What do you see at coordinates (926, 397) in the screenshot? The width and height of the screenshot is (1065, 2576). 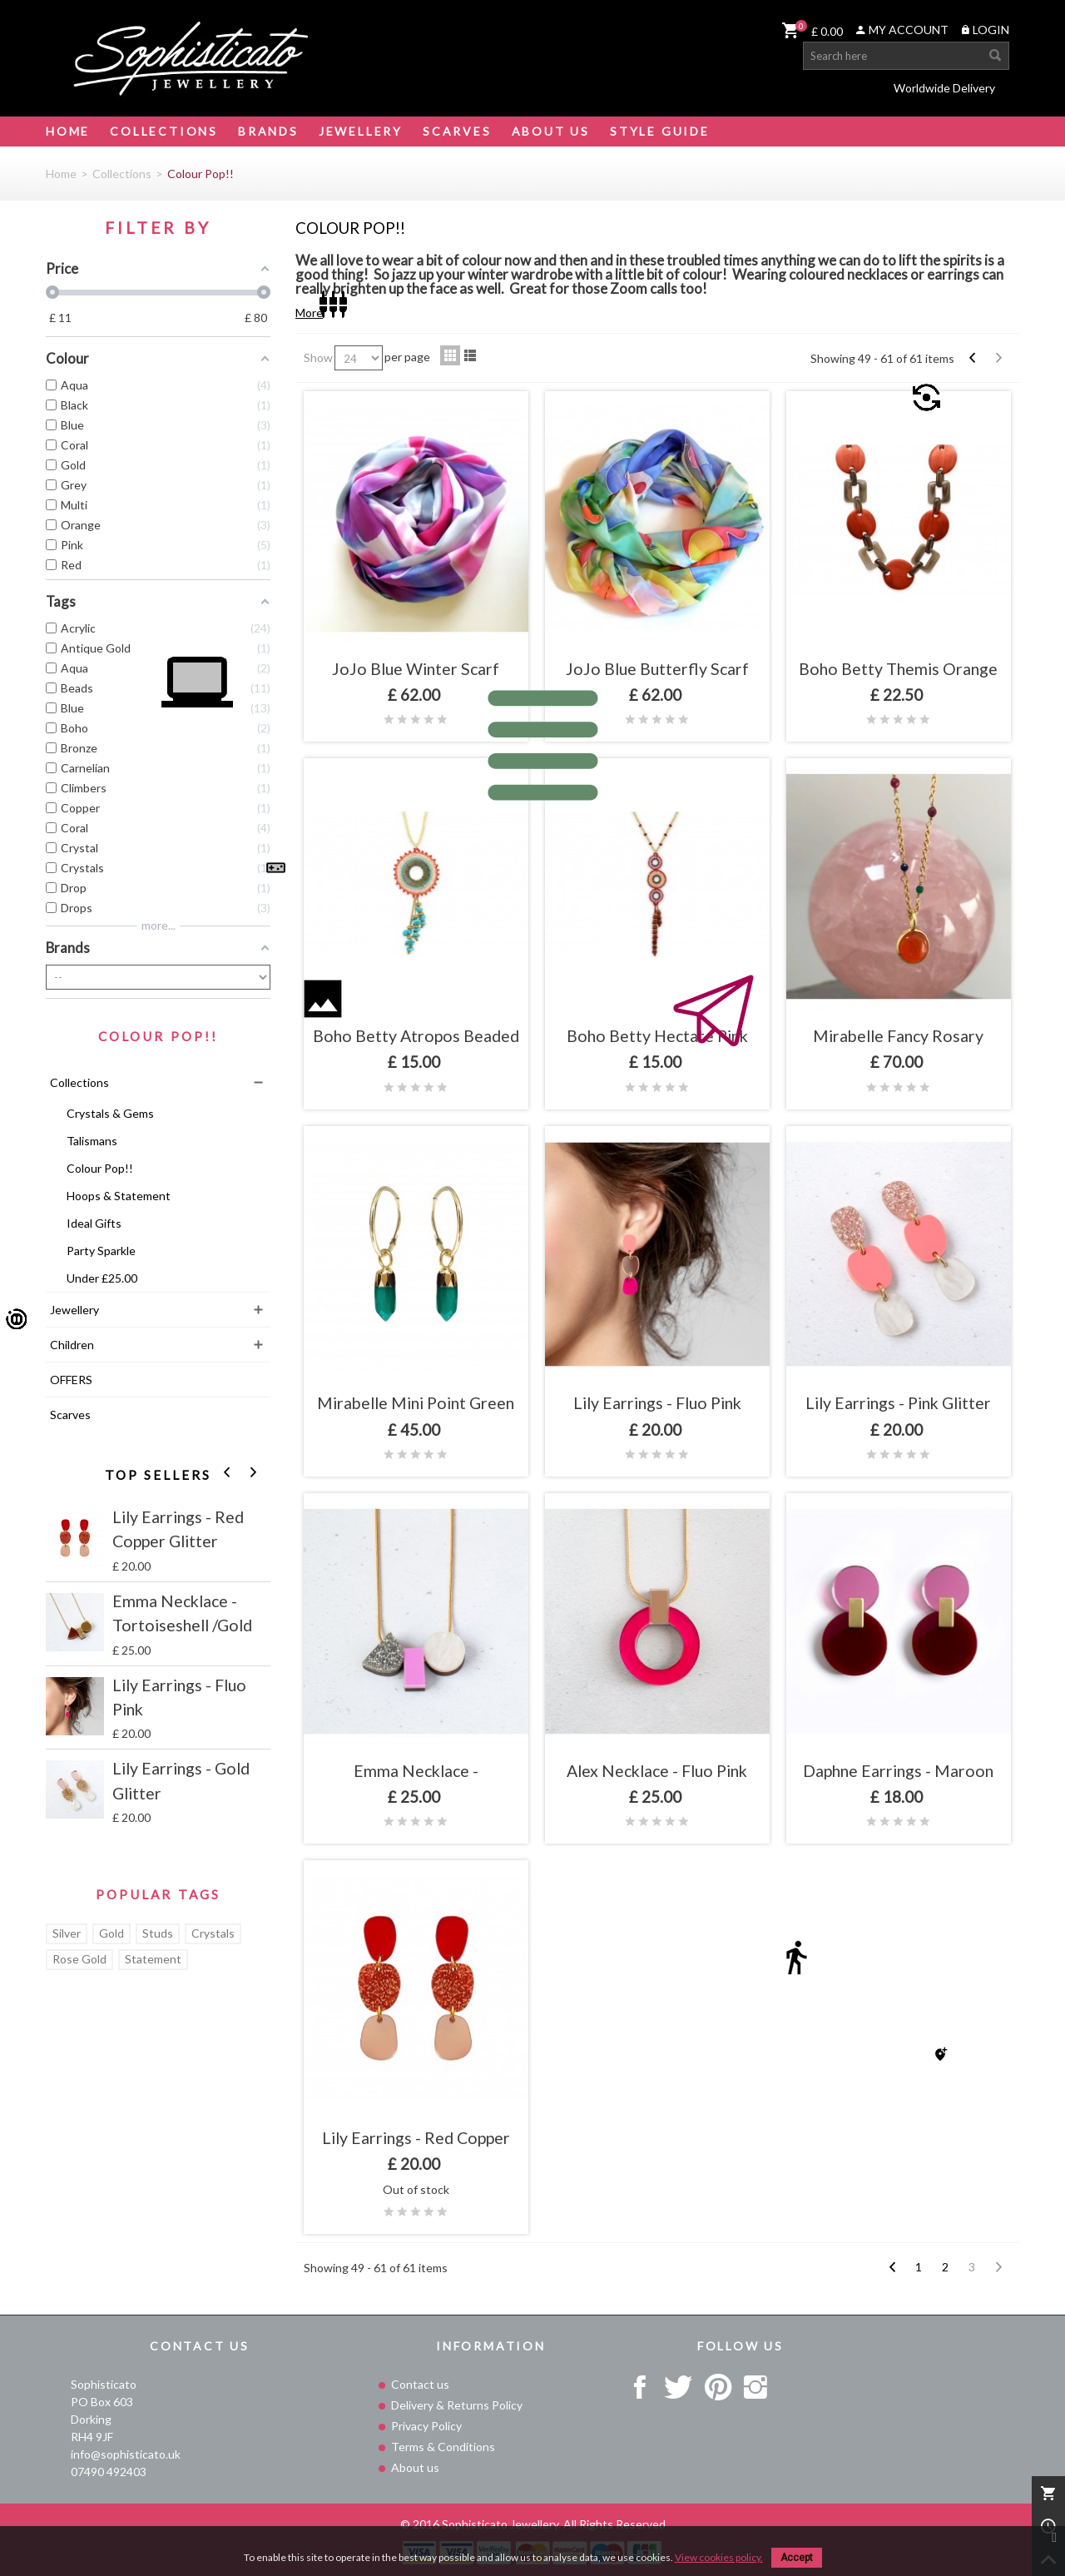 I see `switch between front and rear camera` at bounding box center [926, 397].